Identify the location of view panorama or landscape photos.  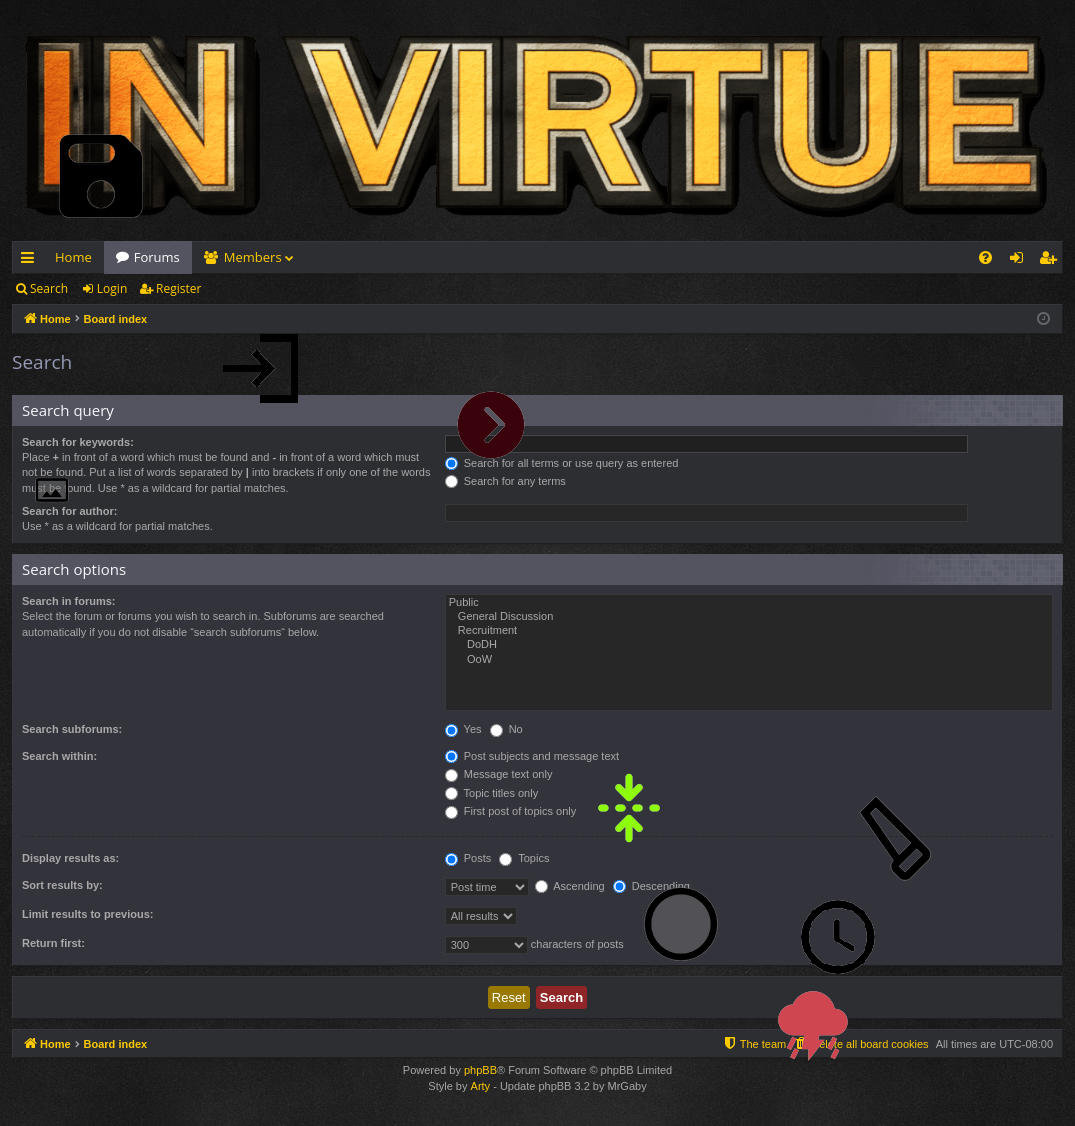
(52, 490).